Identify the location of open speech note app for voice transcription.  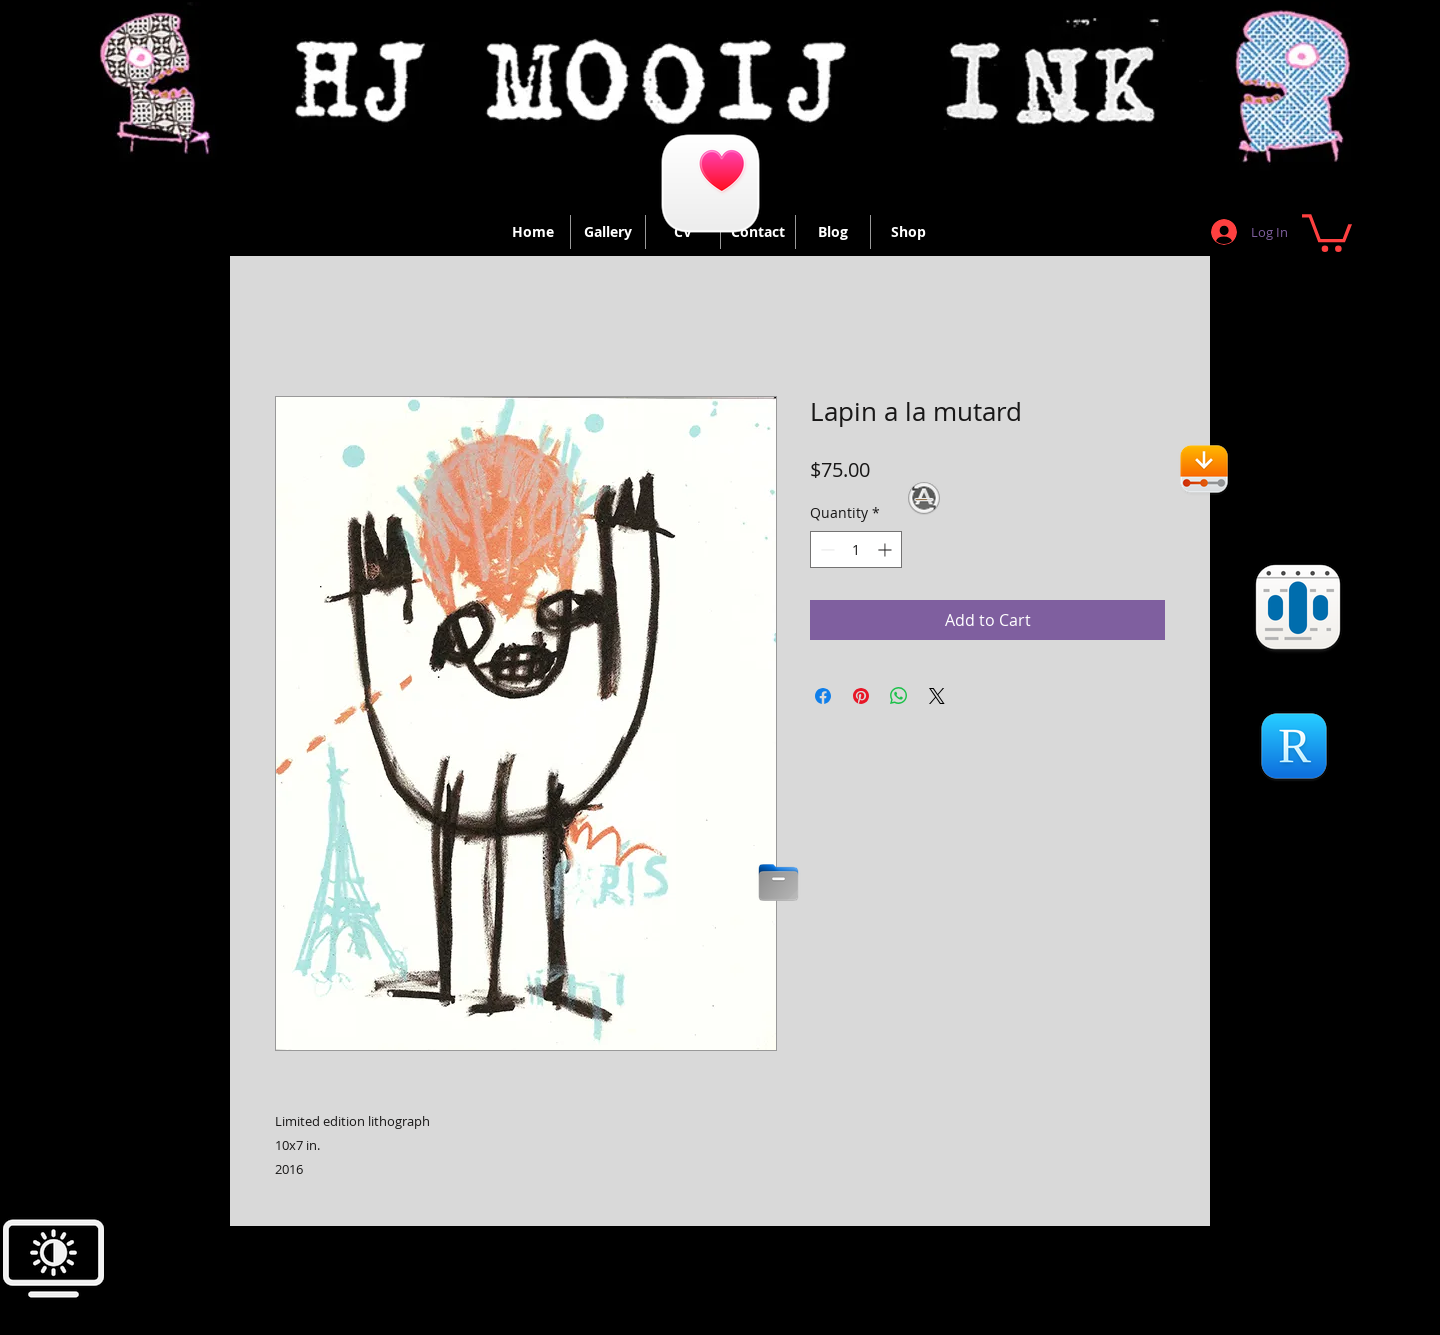
(1298, 607).